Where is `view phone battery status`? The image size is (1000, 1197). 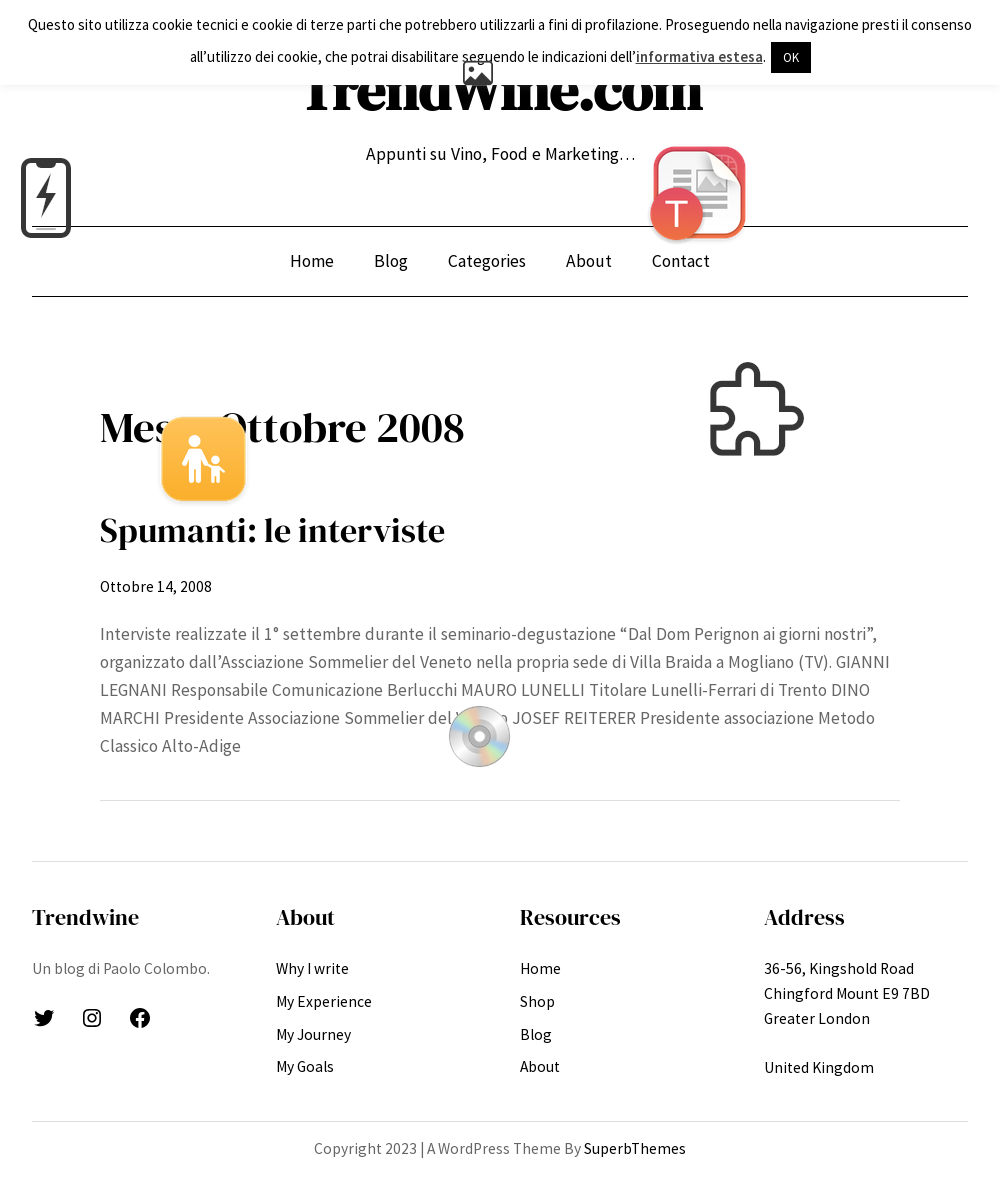 view phone battery status is located at coordinates (46, 198).